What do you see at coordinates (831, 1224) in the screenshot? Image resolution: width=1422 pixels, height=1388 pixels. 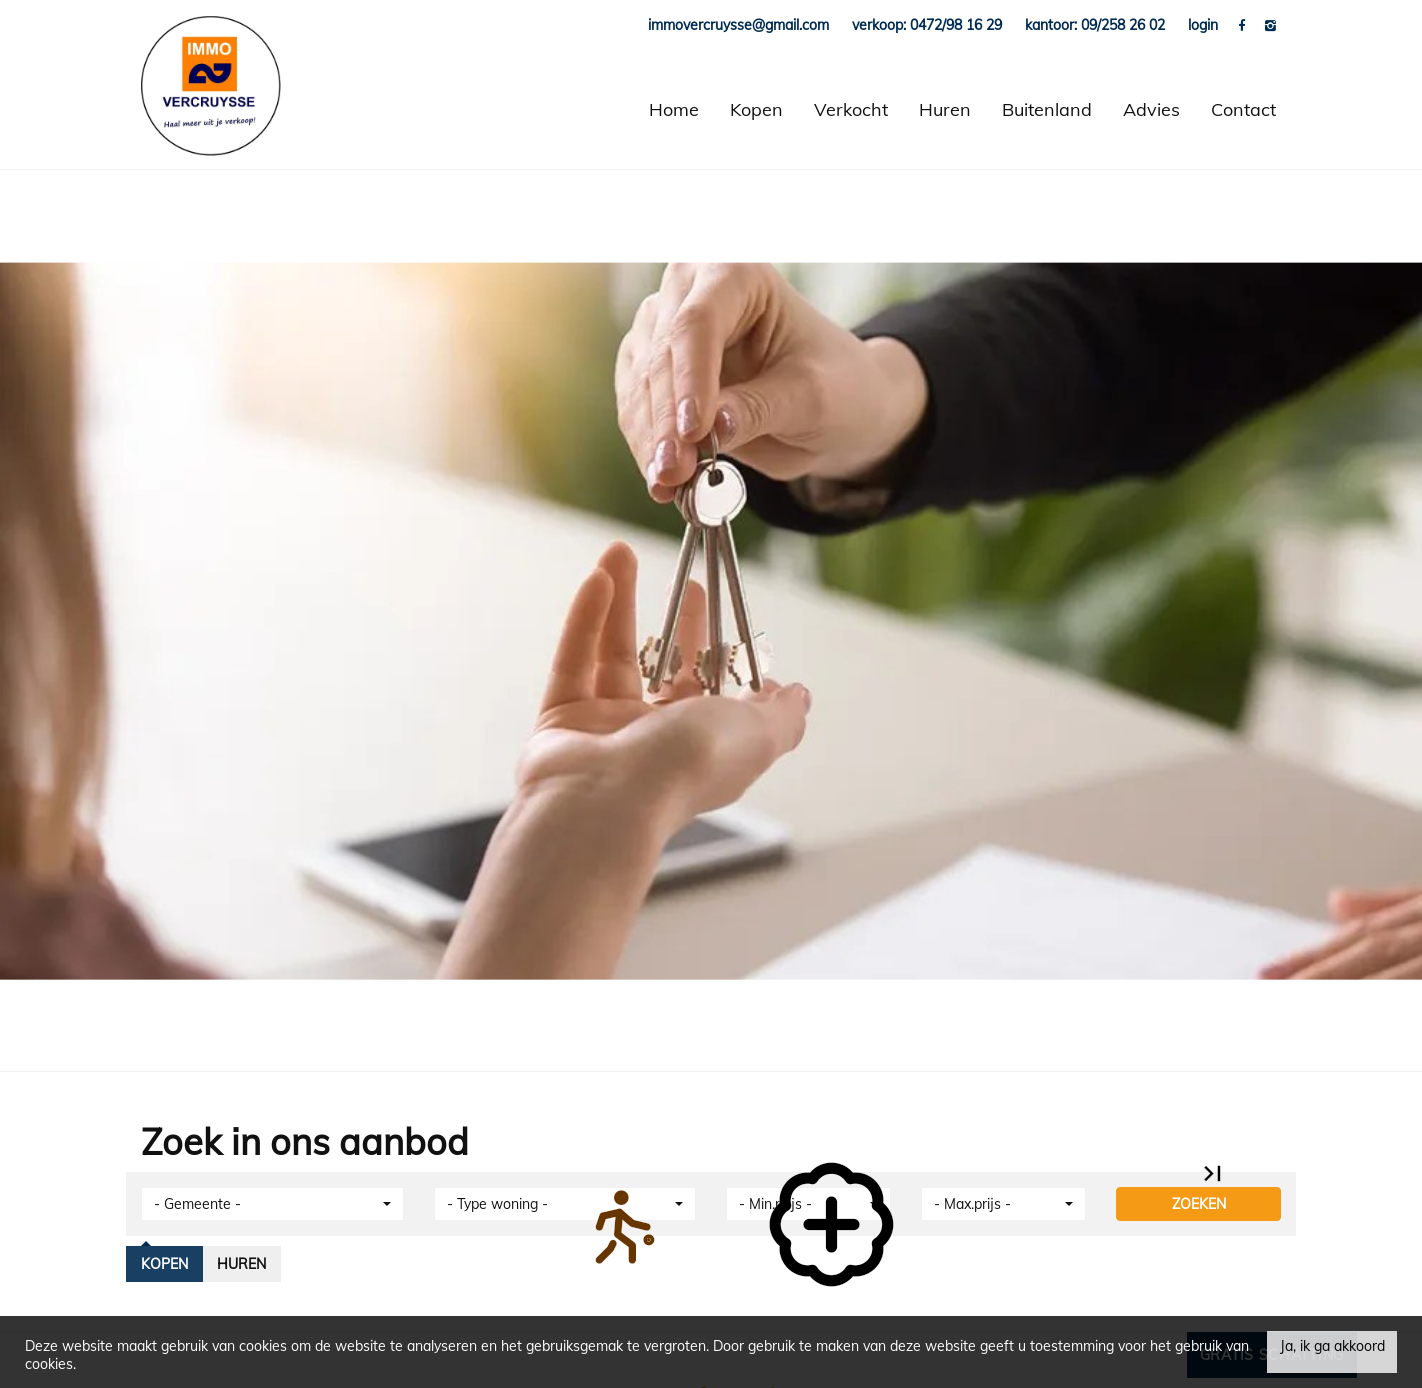 I see `add a new badge or achievement` at bounding box center [831, 1224].